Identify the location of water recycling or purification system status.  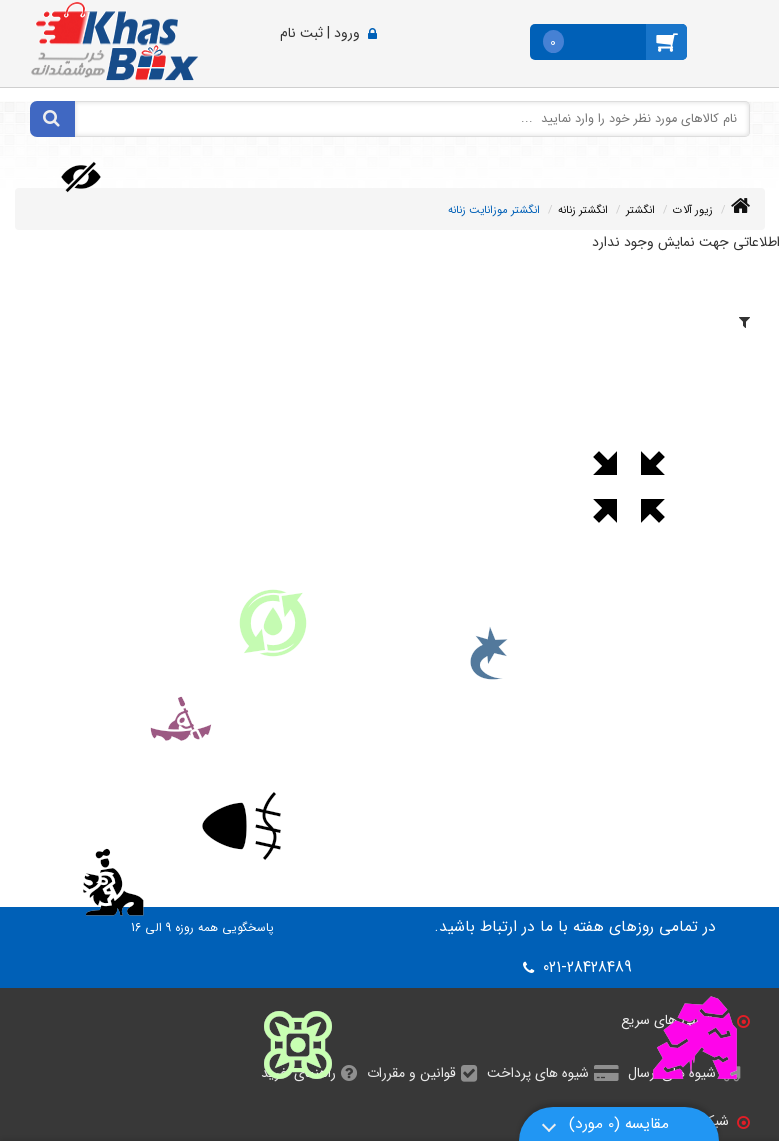
(273, 623).